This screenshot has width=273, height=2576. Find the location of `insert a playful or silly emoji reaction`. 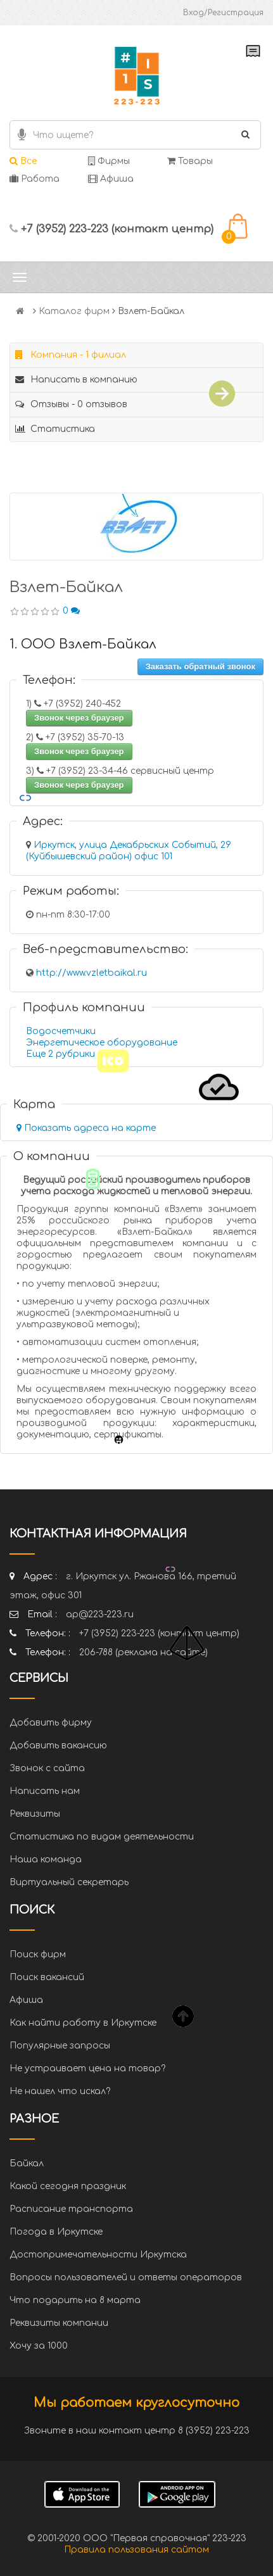

insert a playful or silly emoji reaction is located at coordinates (118, 1439).